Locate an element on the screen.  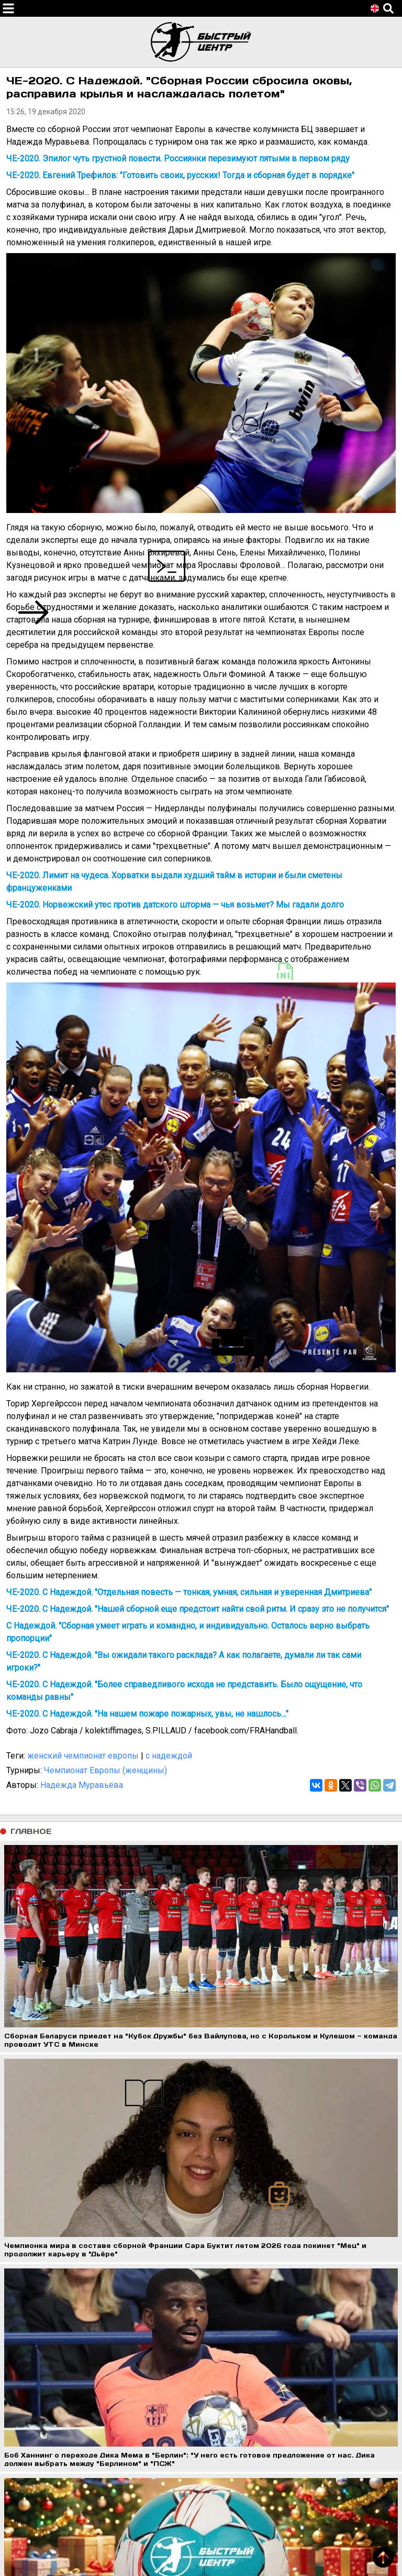
view weekend or leisure activities is located at coordinates (232, 1342).